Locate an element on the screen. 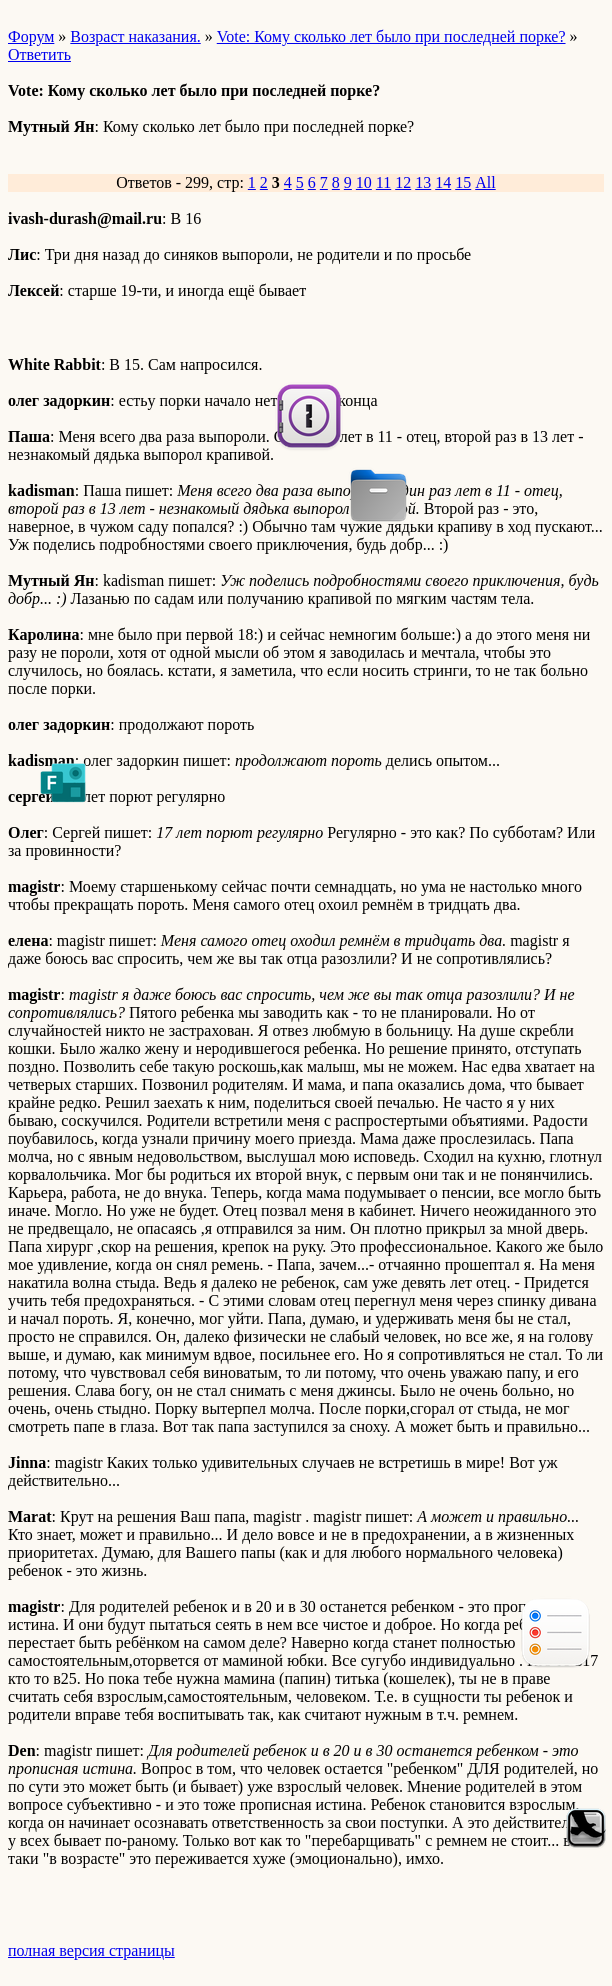 The height and width of the screenshot is (1986, 612). open microsoft forms app is located at coordinates (63, 783).